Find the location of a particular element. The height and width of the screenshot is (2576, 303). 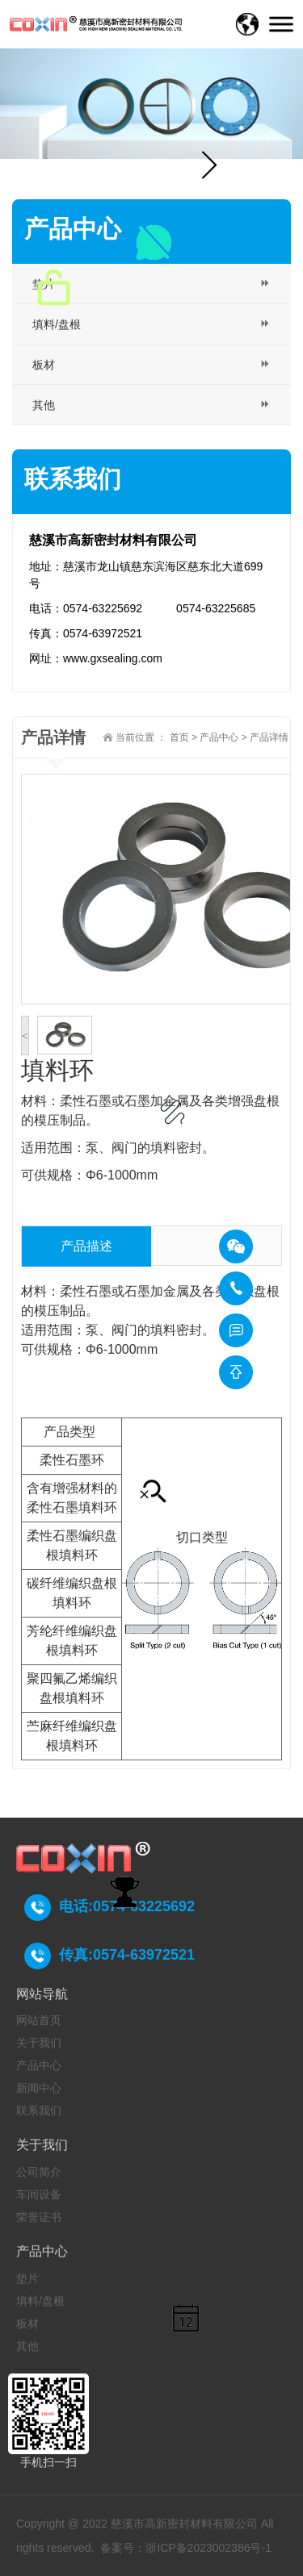

mute or disable chat notifications is located at coordinates (154, 242).